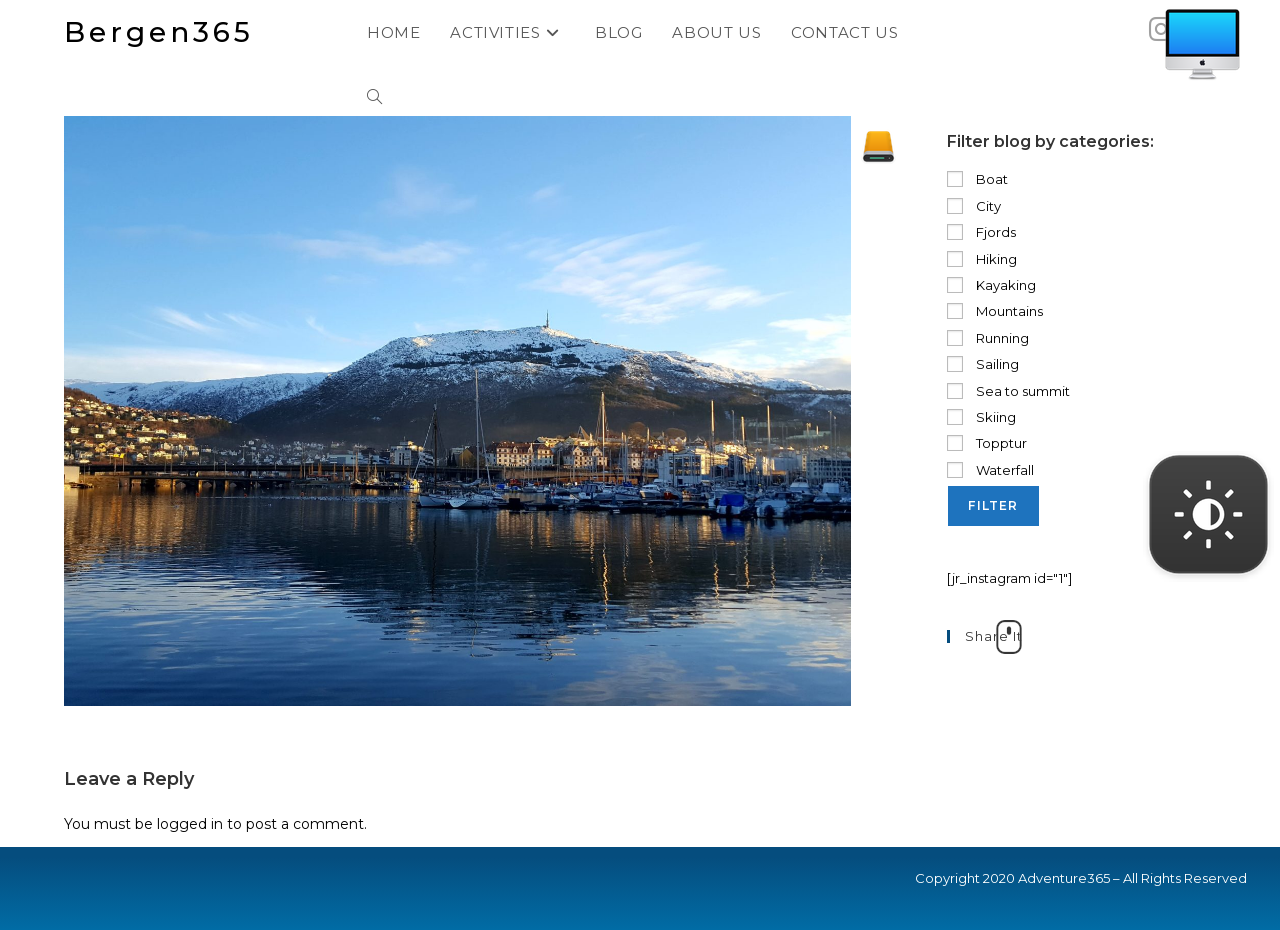 This screenshot has width=1280, height=930. What do you see at coordinates (1009, 637) in the screenshot?
I see `access mouse settings` at bounding box center [1009, 637].